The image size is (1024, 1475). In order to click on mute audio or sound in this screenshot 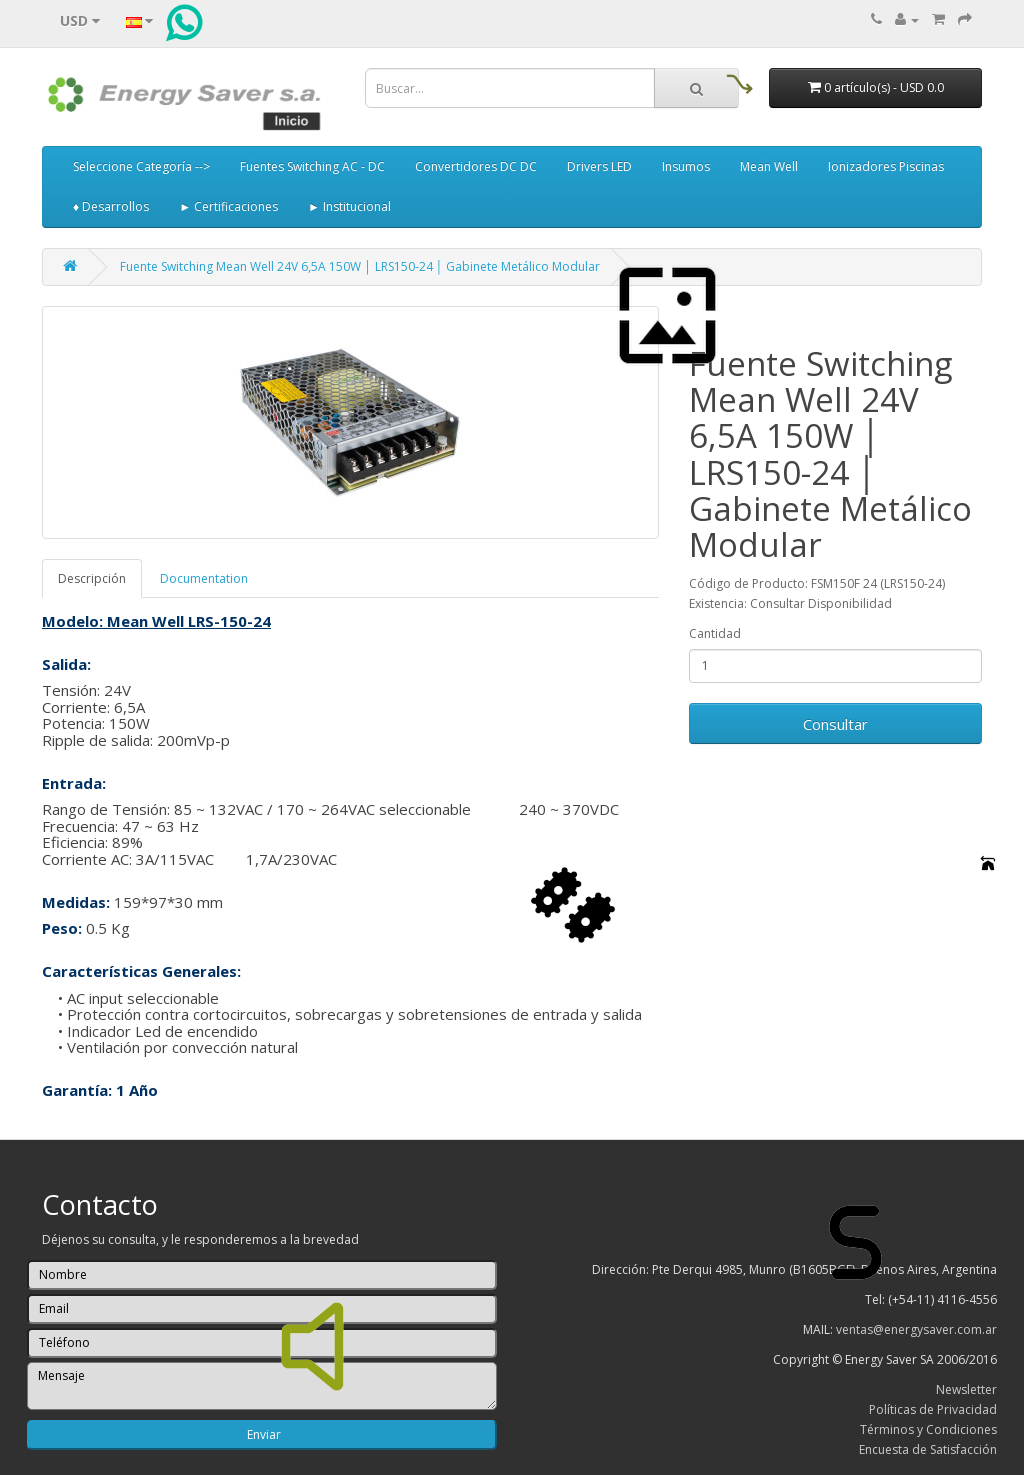, I will do `click(312, 1346)`.